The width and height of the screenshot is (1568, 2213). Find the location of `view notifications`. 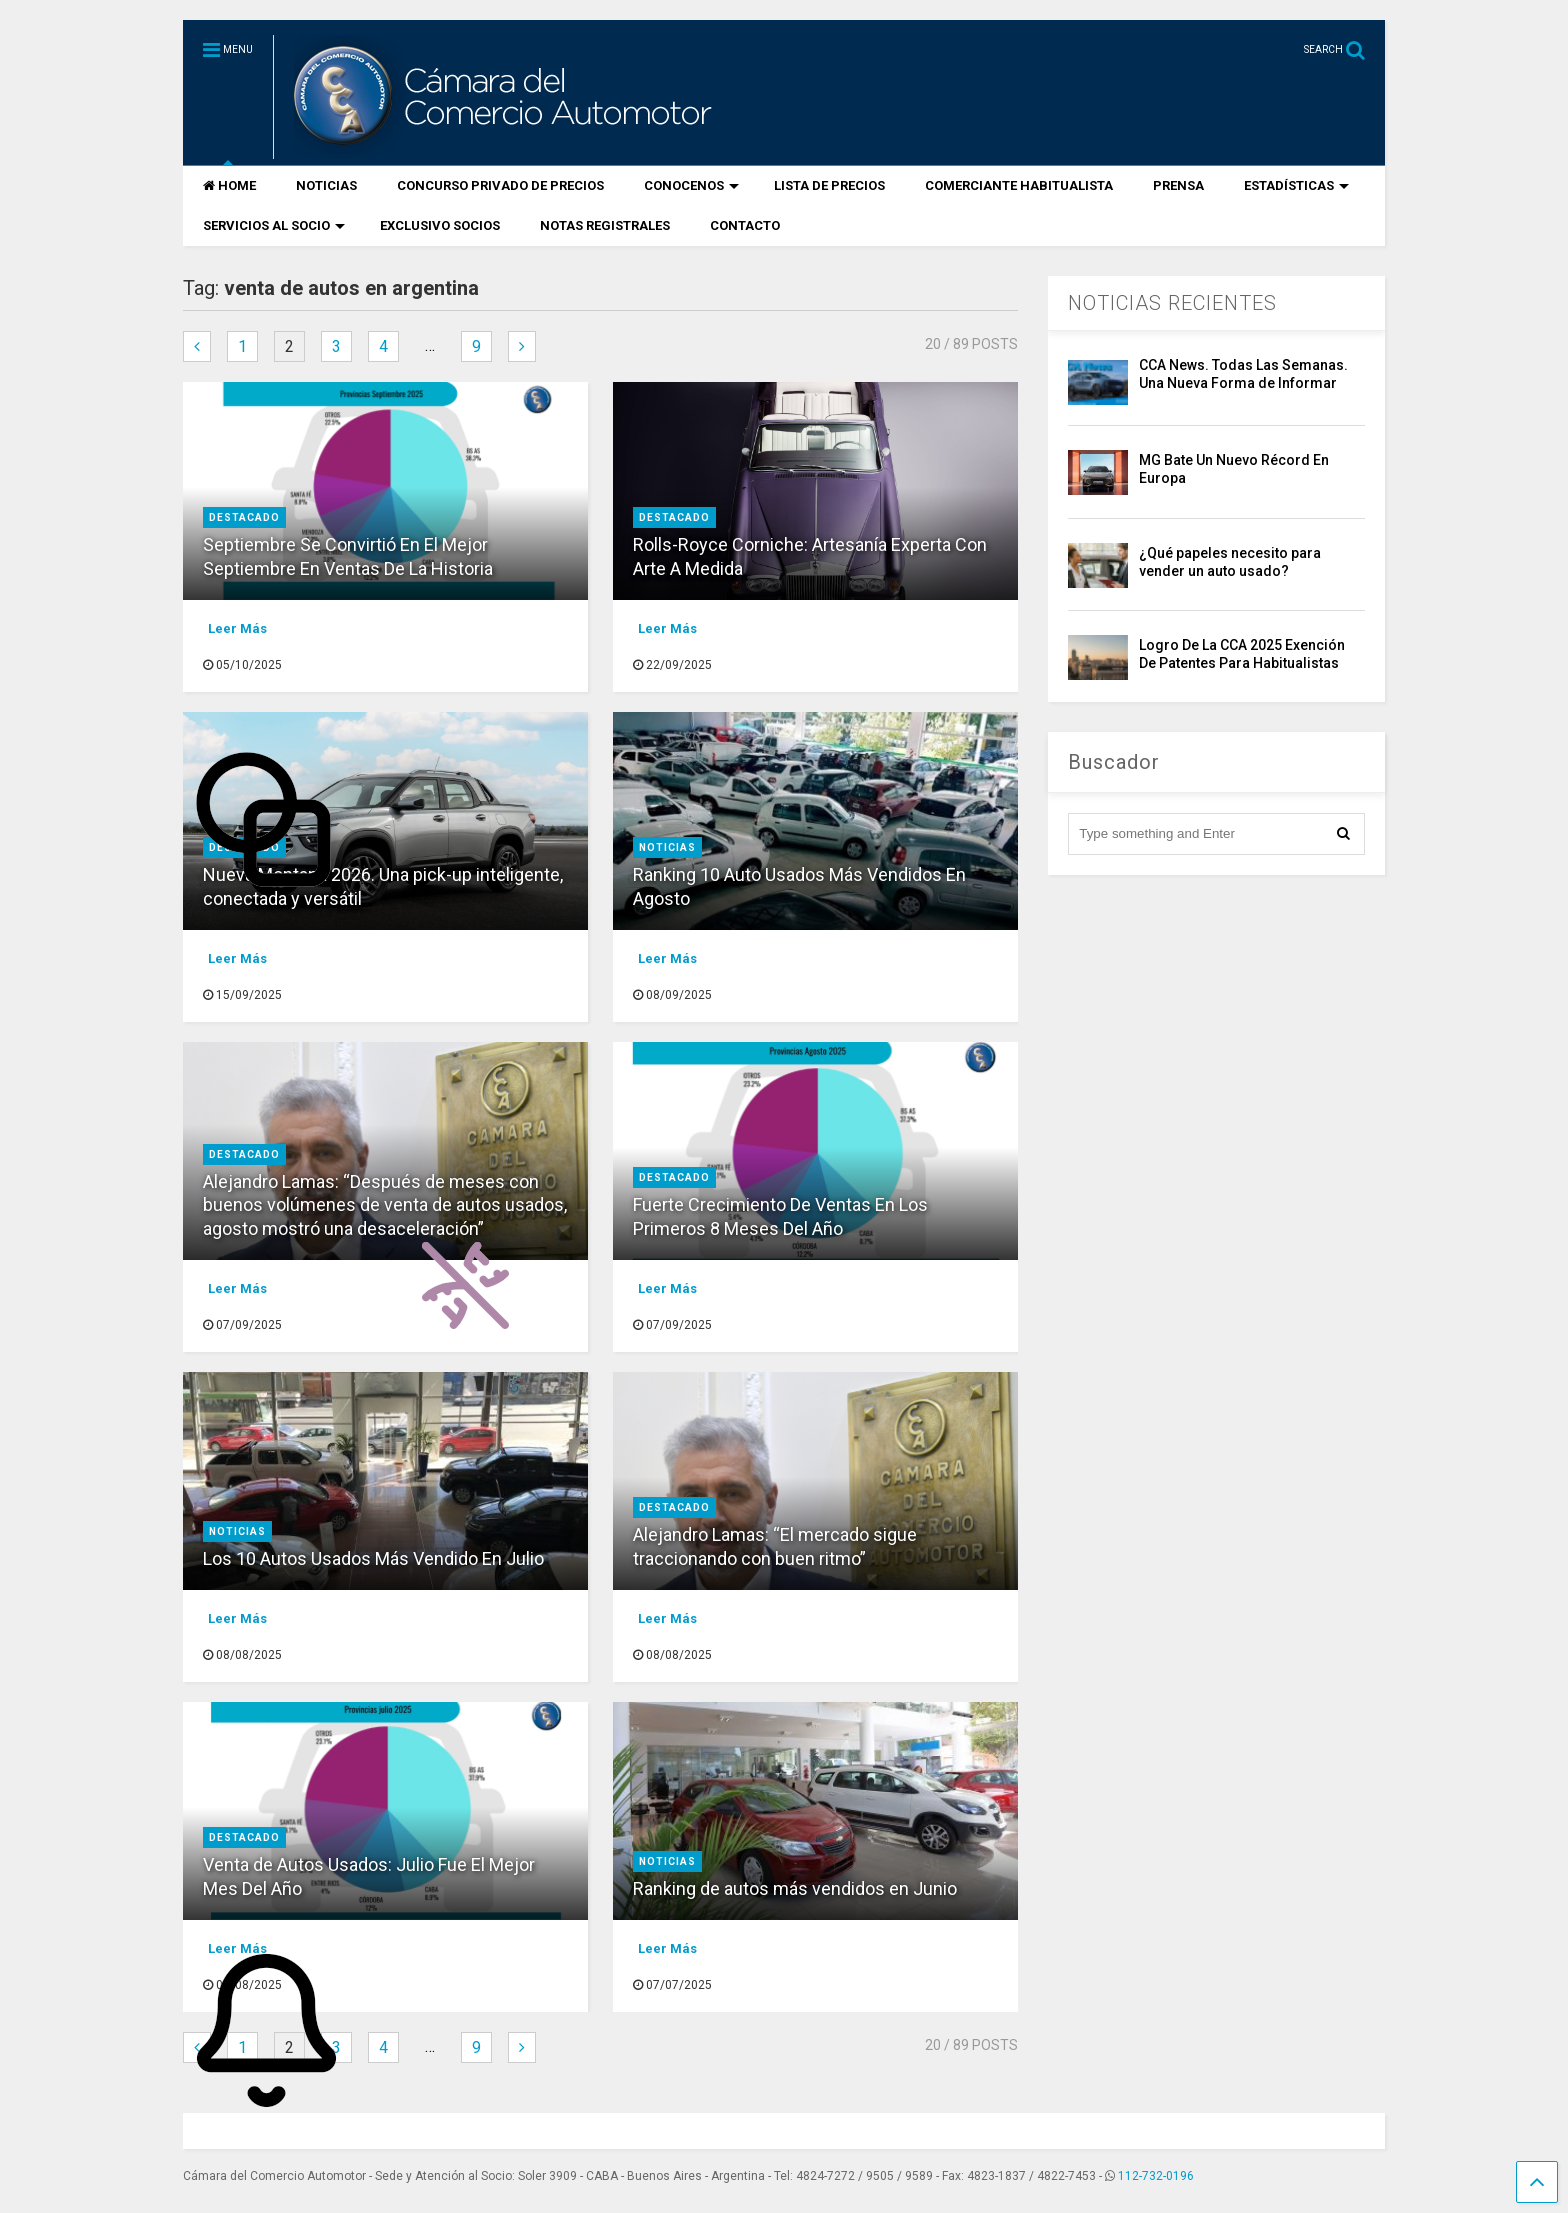

view notifications is located at coordinates (266, 2030).